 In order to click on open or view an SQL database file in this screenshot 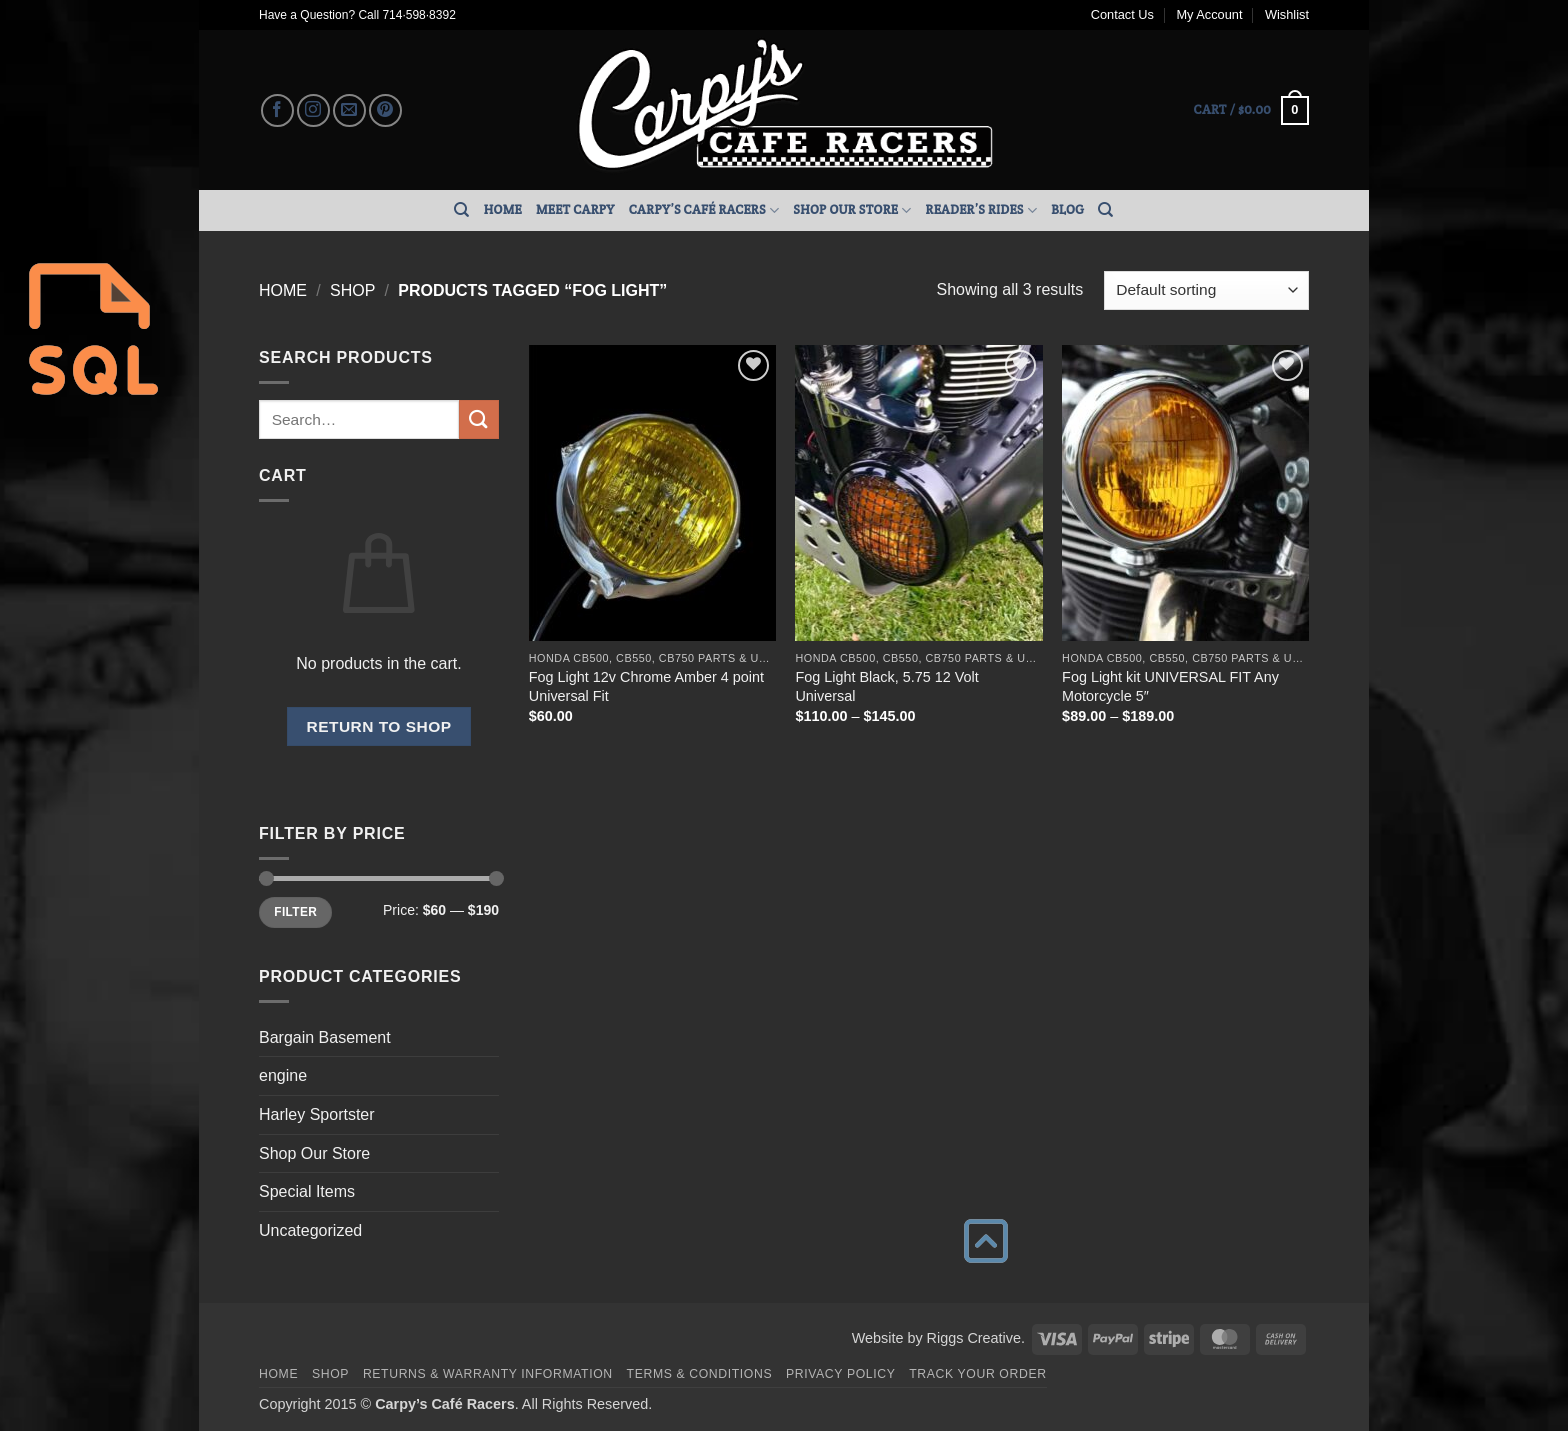, I will do `click(89, 334)`.